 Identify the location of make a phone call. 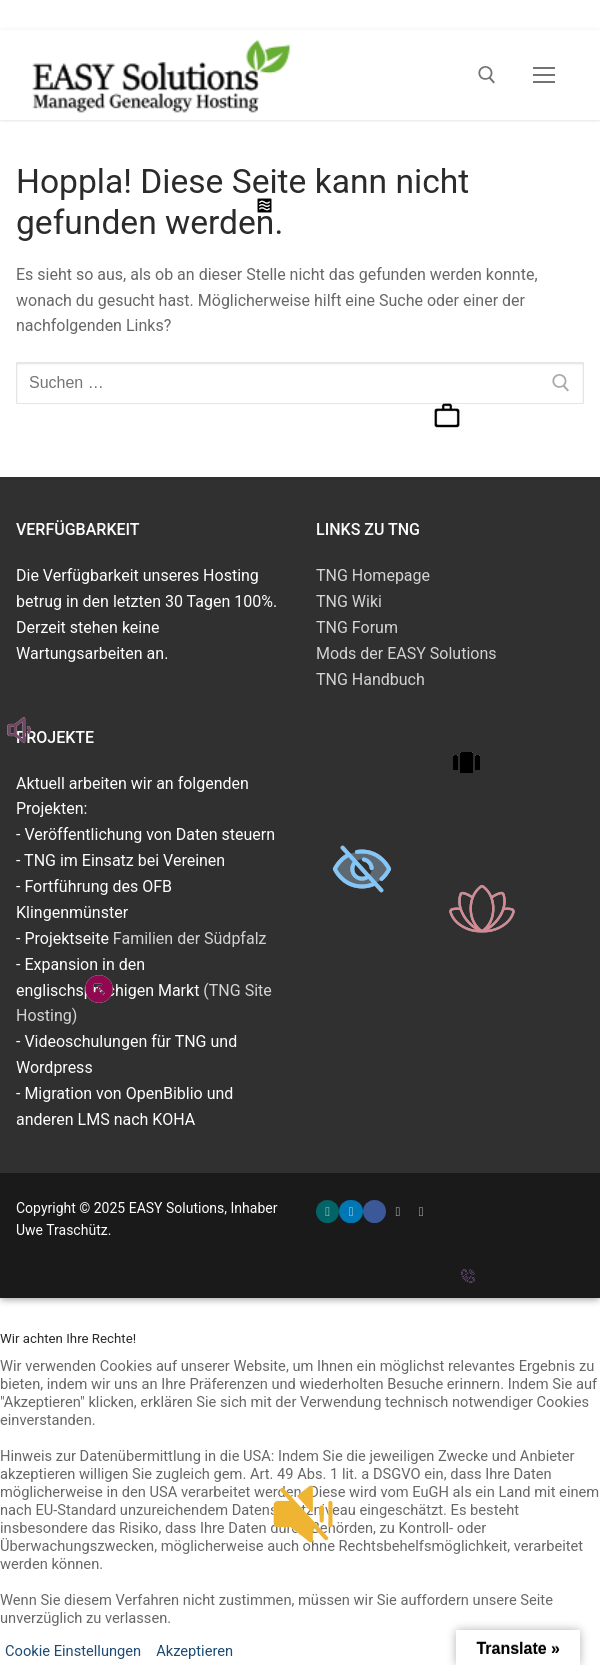
(468, 1275).